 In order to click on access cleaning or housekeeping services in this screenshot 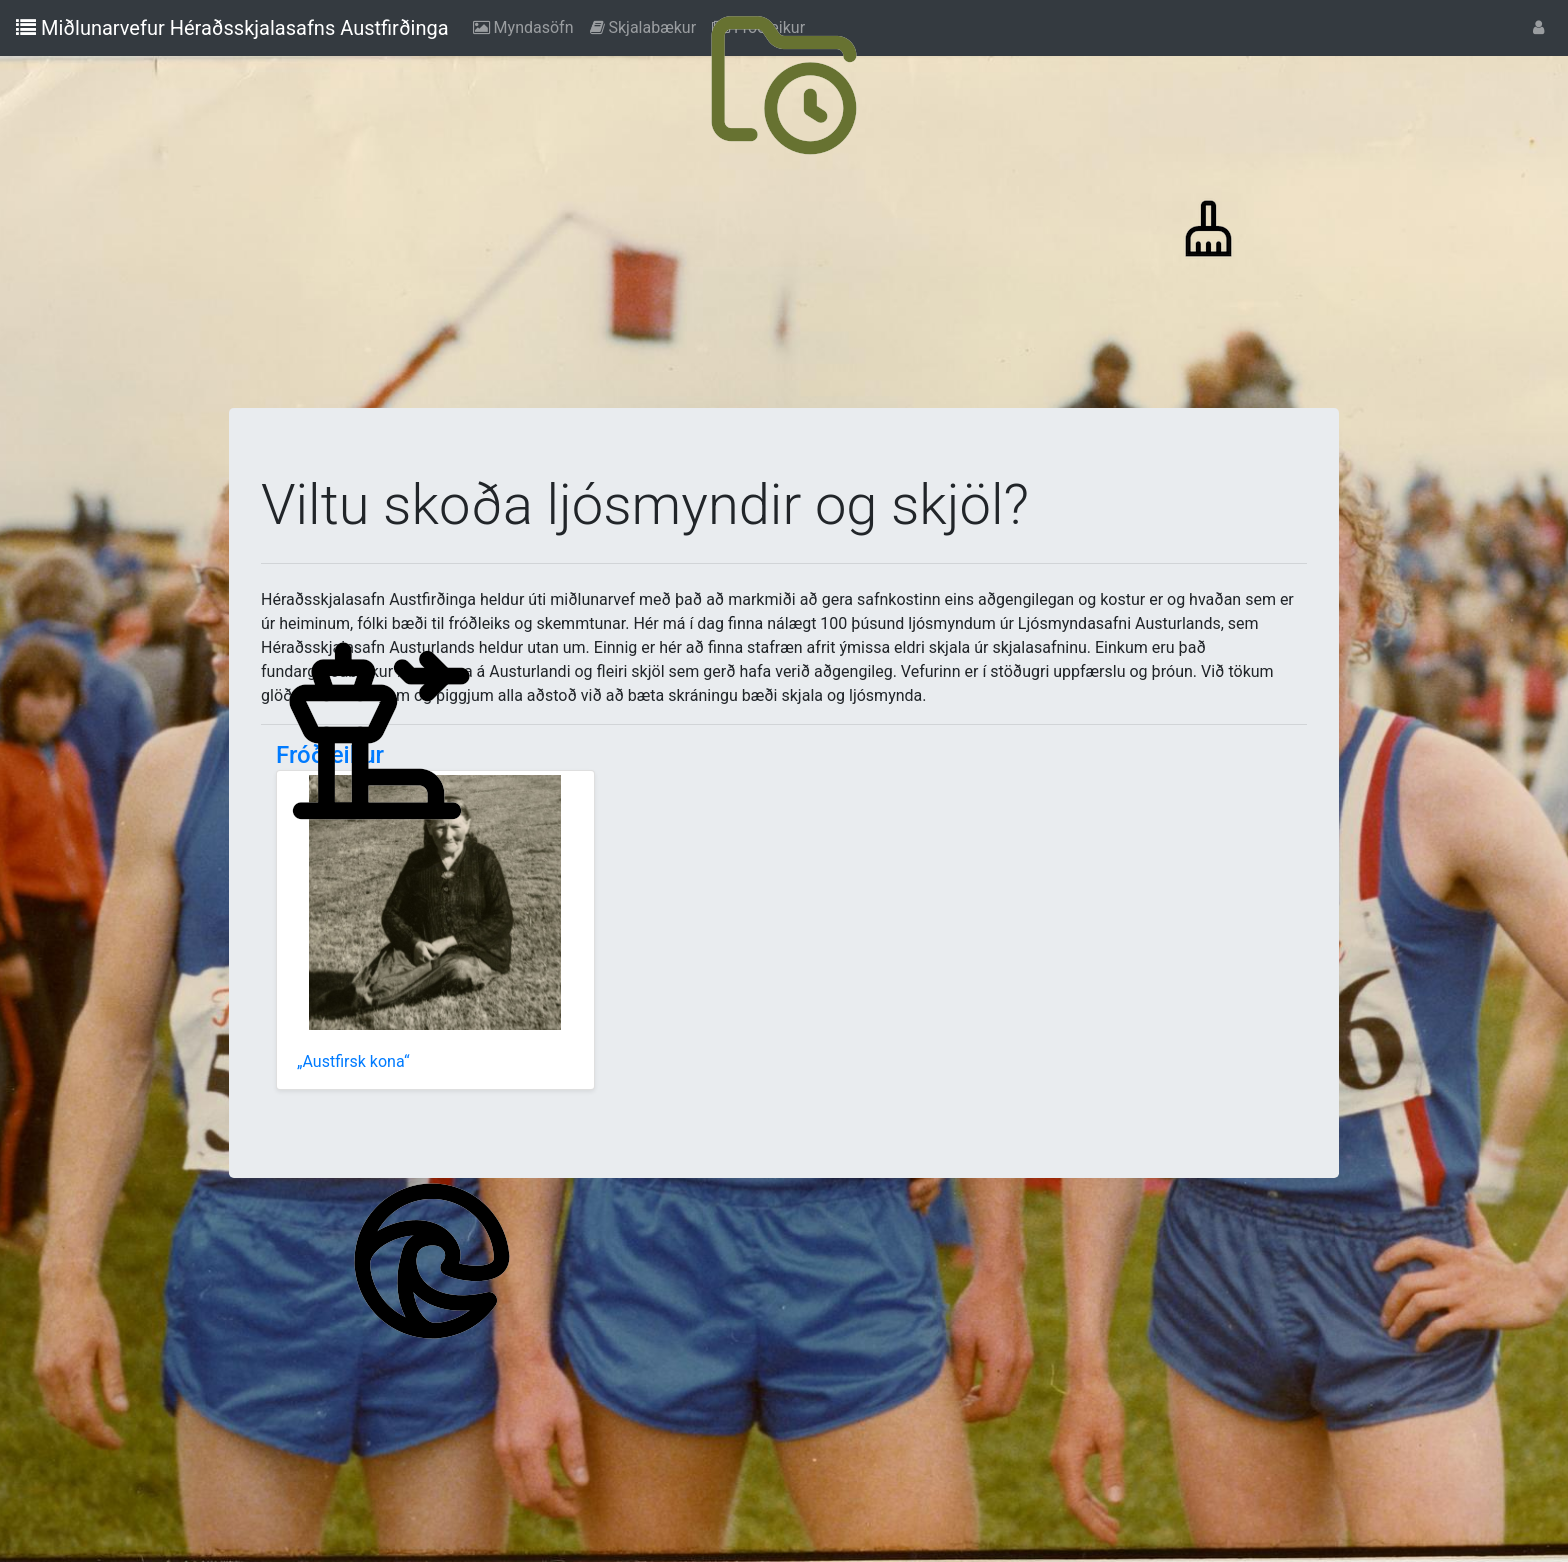, I will do `click(1208, 228)`.